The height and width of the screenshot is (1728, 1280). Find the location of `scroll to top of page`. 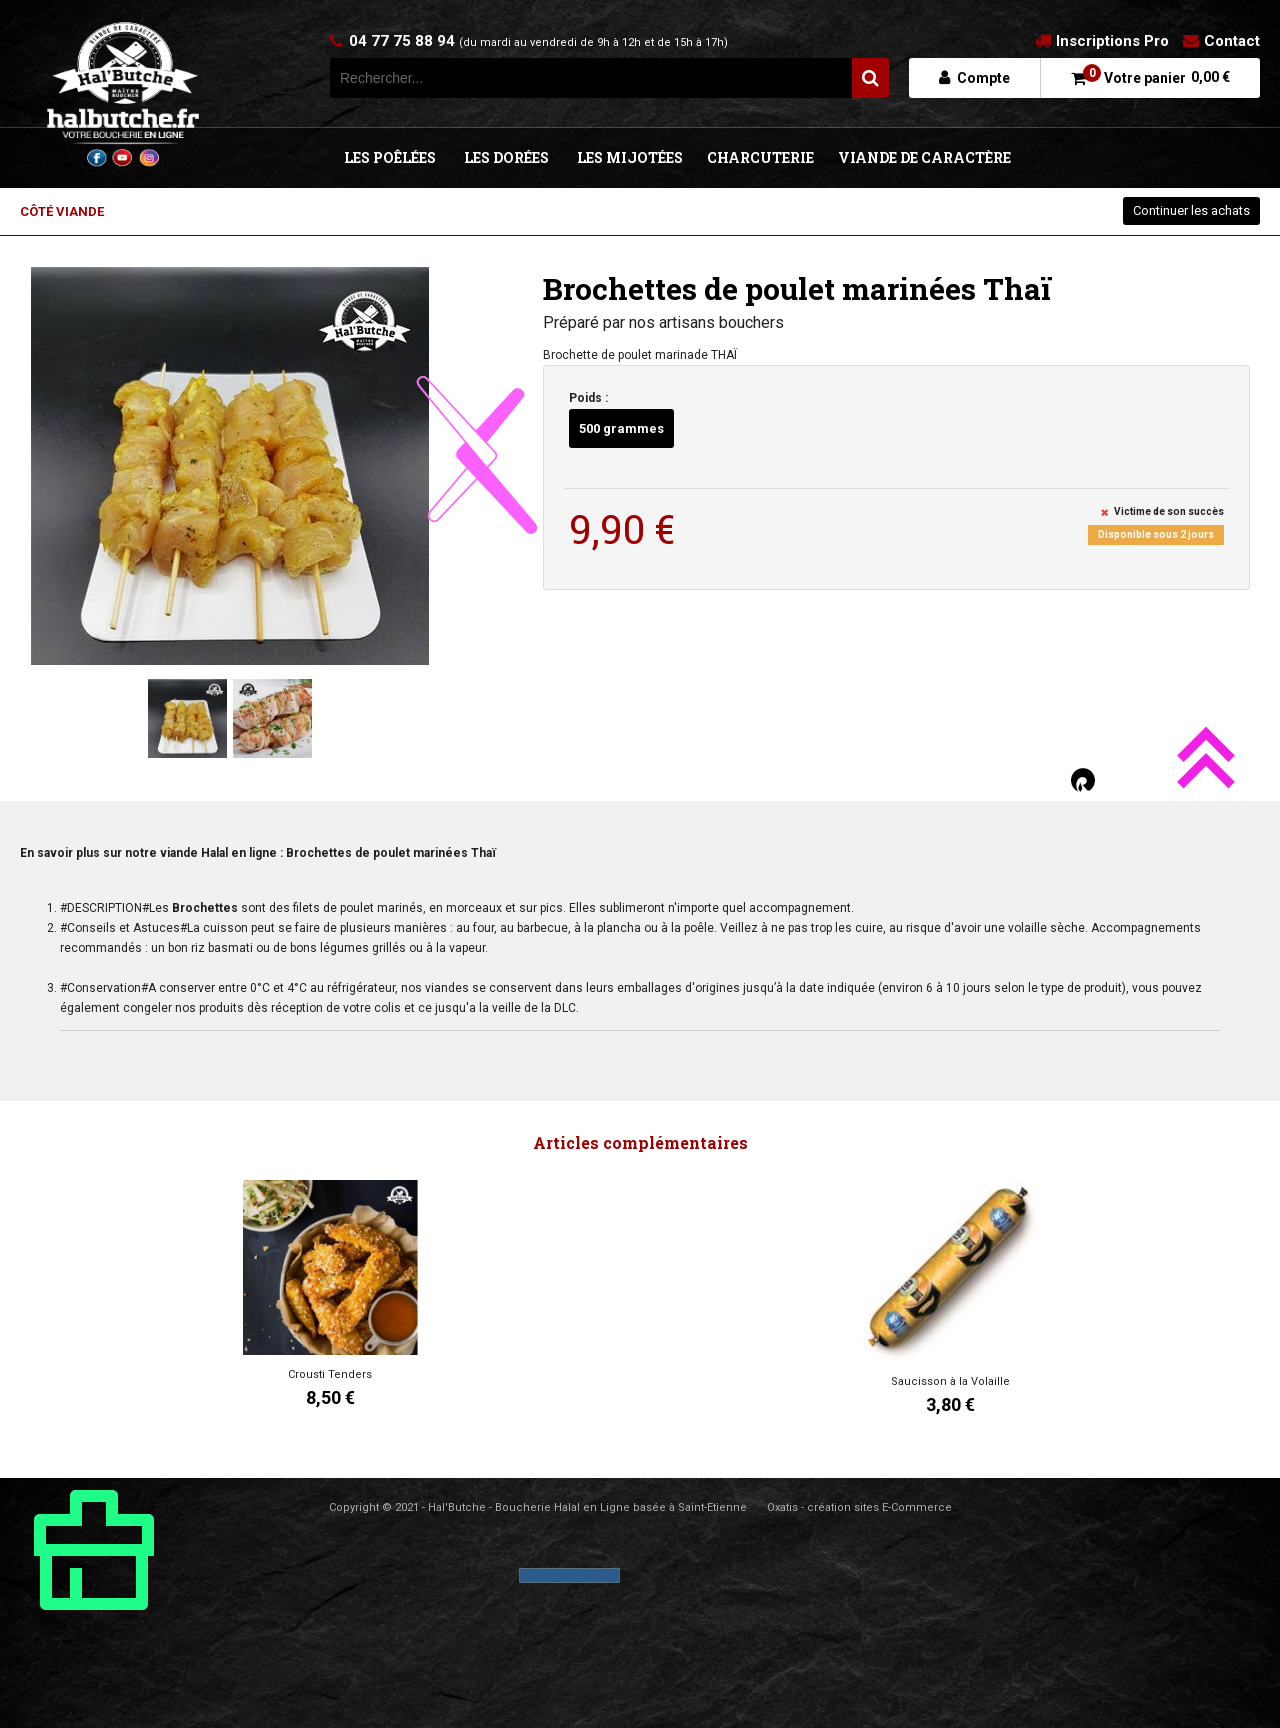

scroll to top of page is located at coordinates (1206, 760).